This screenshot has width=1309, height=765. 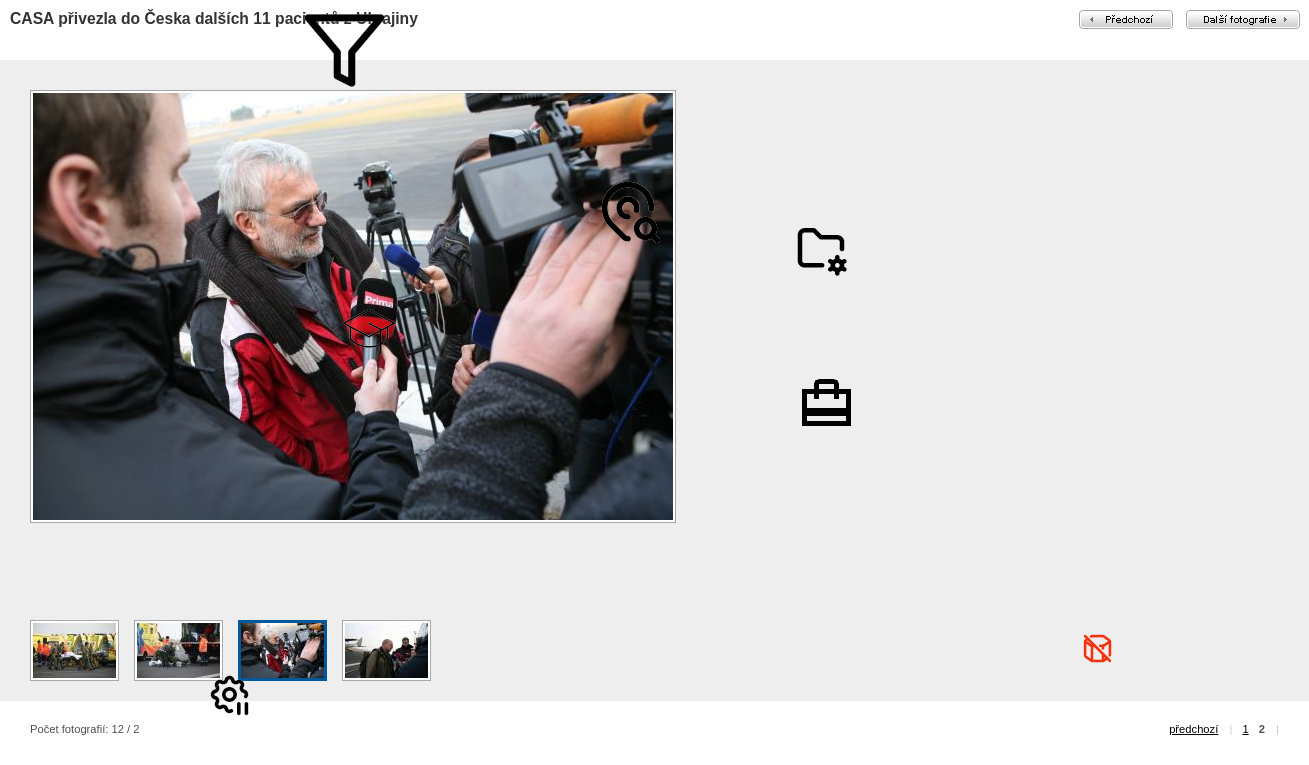 I want to click on disable 3D object view, so click(x=1097, y=648).